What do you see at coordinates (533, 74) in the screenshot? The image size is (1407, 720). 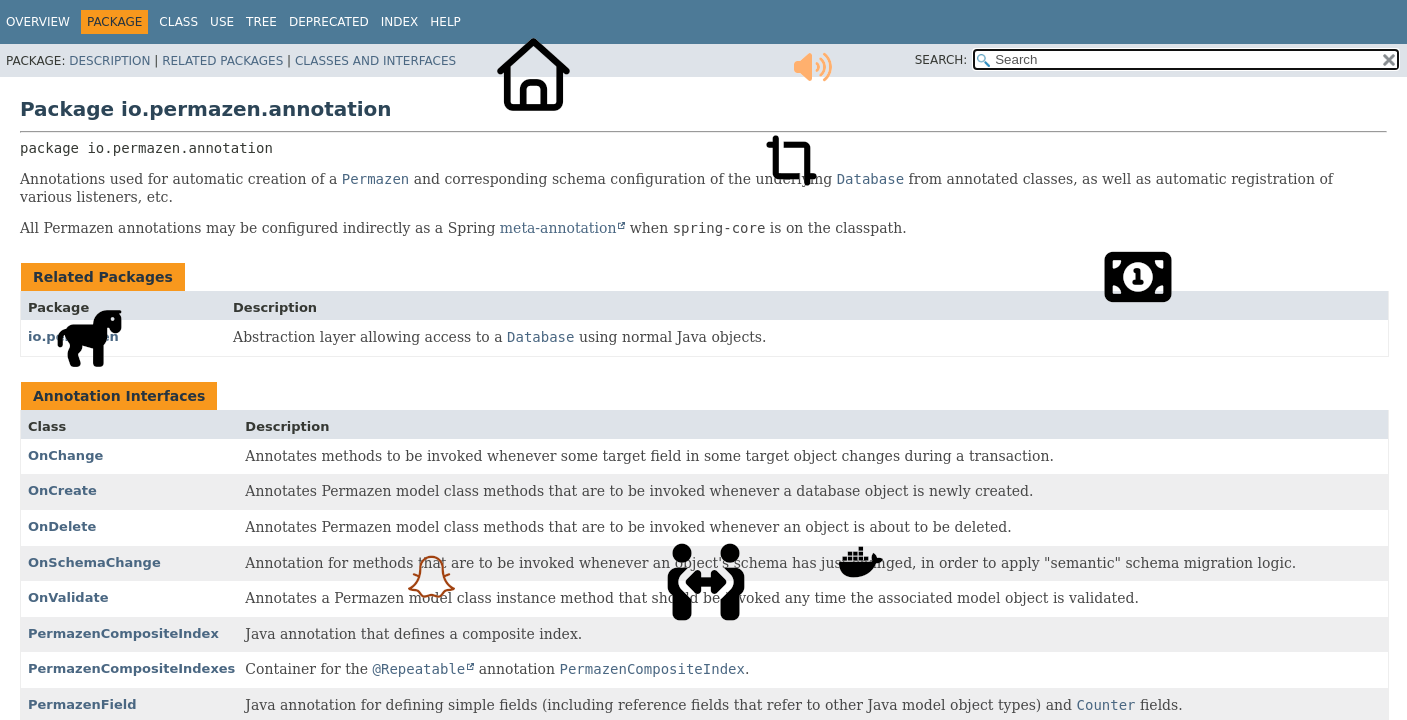 I see `navigate to home screen` at bounding box center [533, 74].